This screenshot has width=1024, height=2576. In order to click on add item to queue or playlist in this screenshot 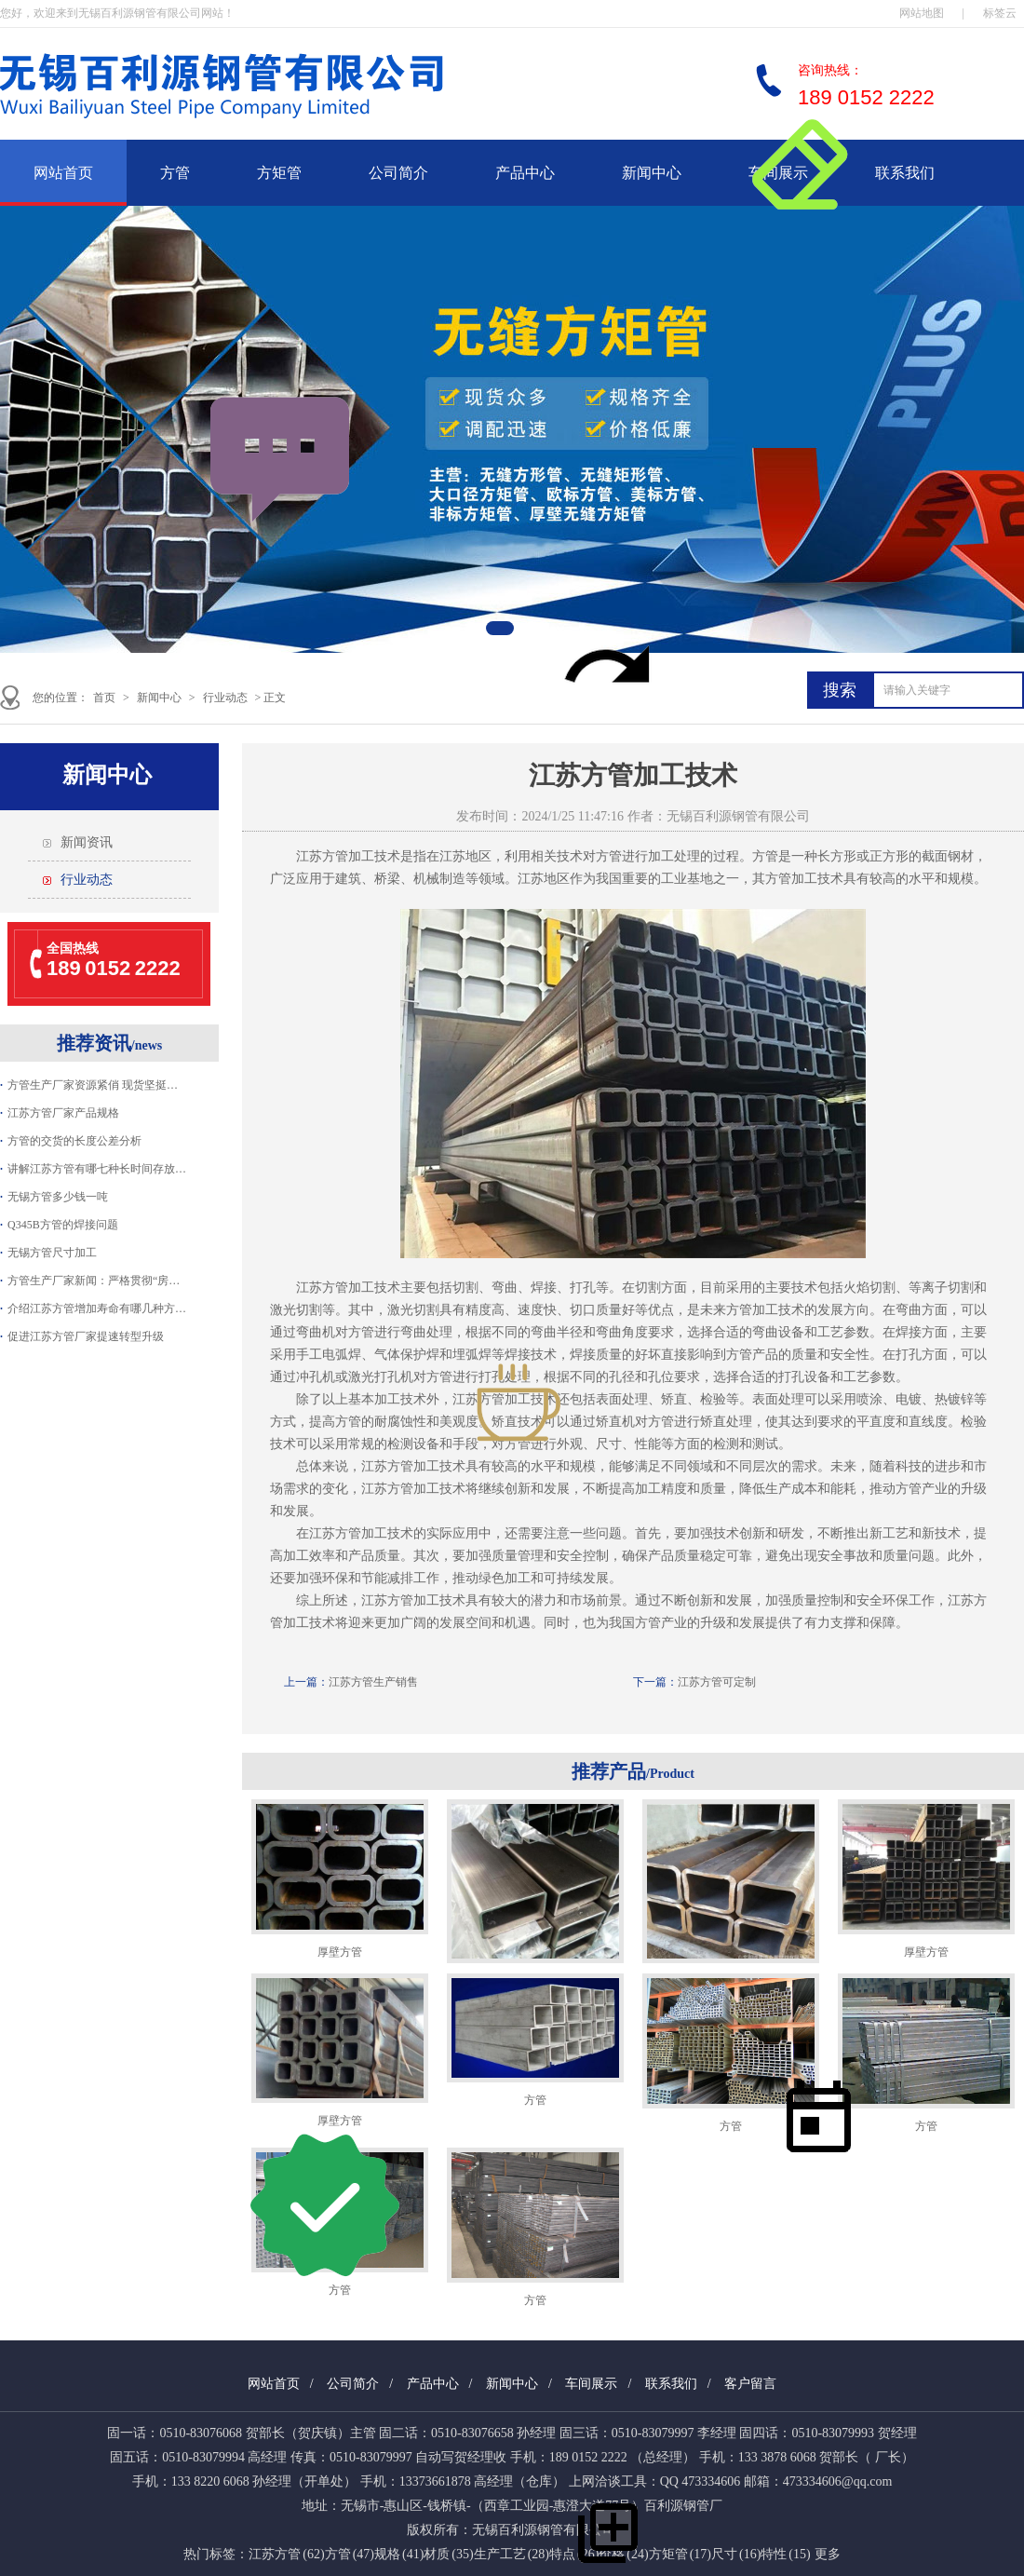, I will do `click(608, 2533)`.